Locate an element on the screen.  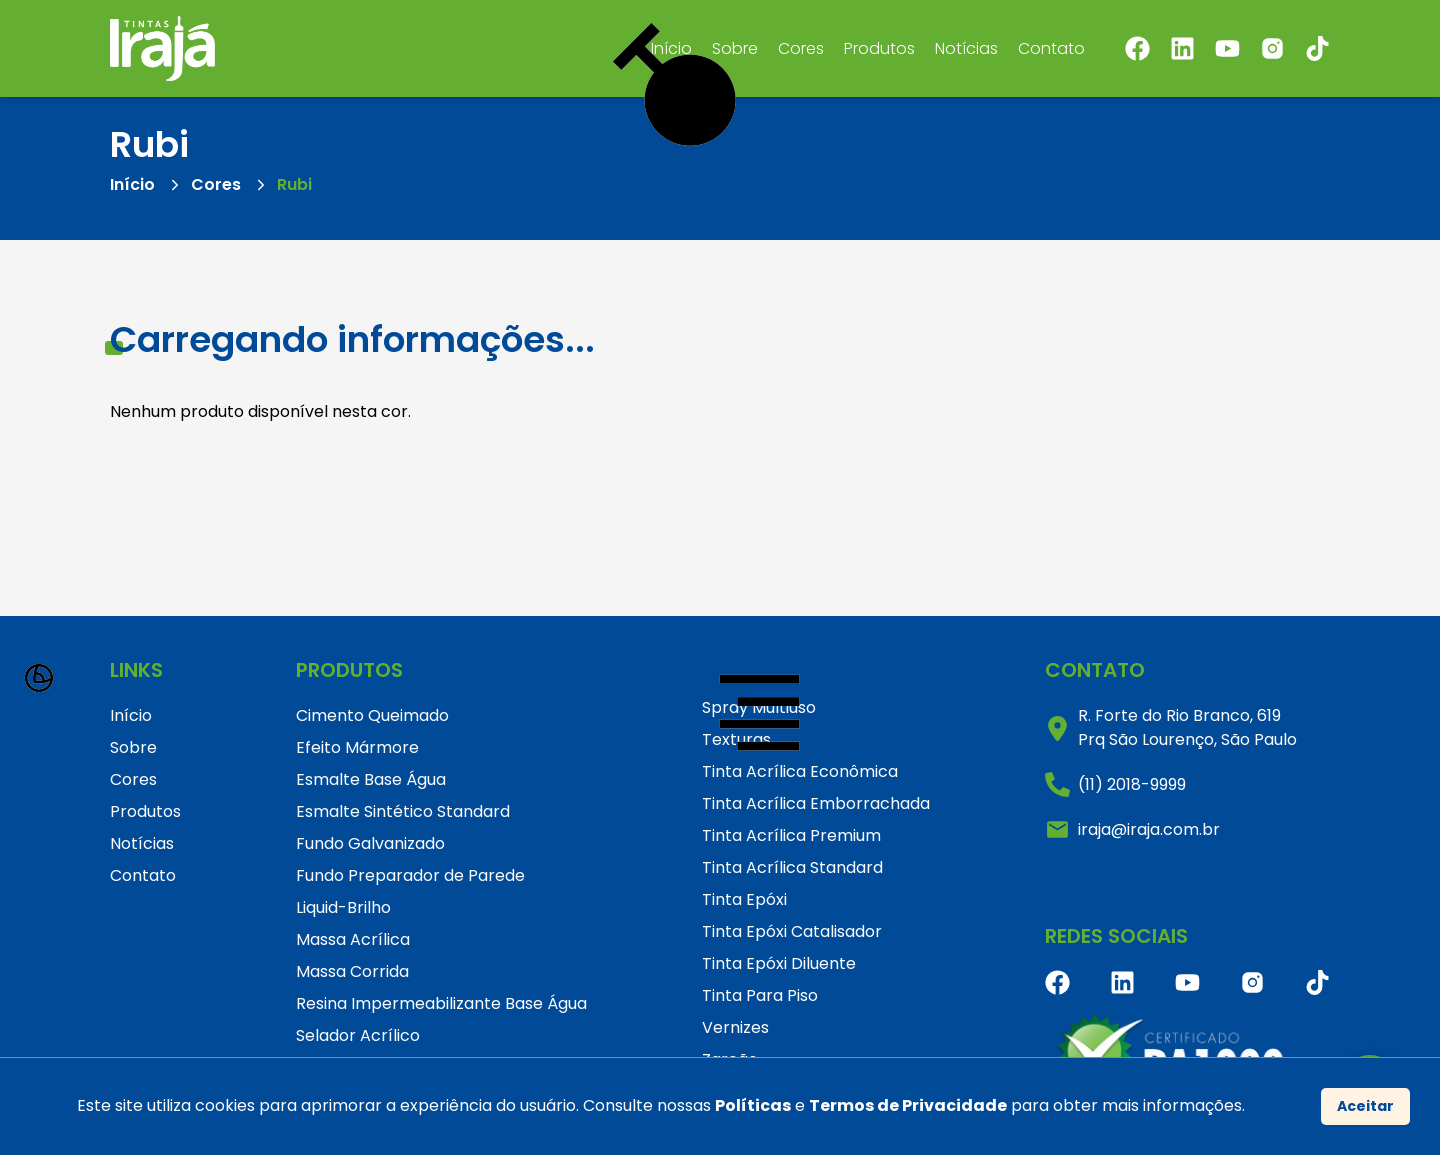
gender identity symbol for travesti is located at coordinates (681, 85).